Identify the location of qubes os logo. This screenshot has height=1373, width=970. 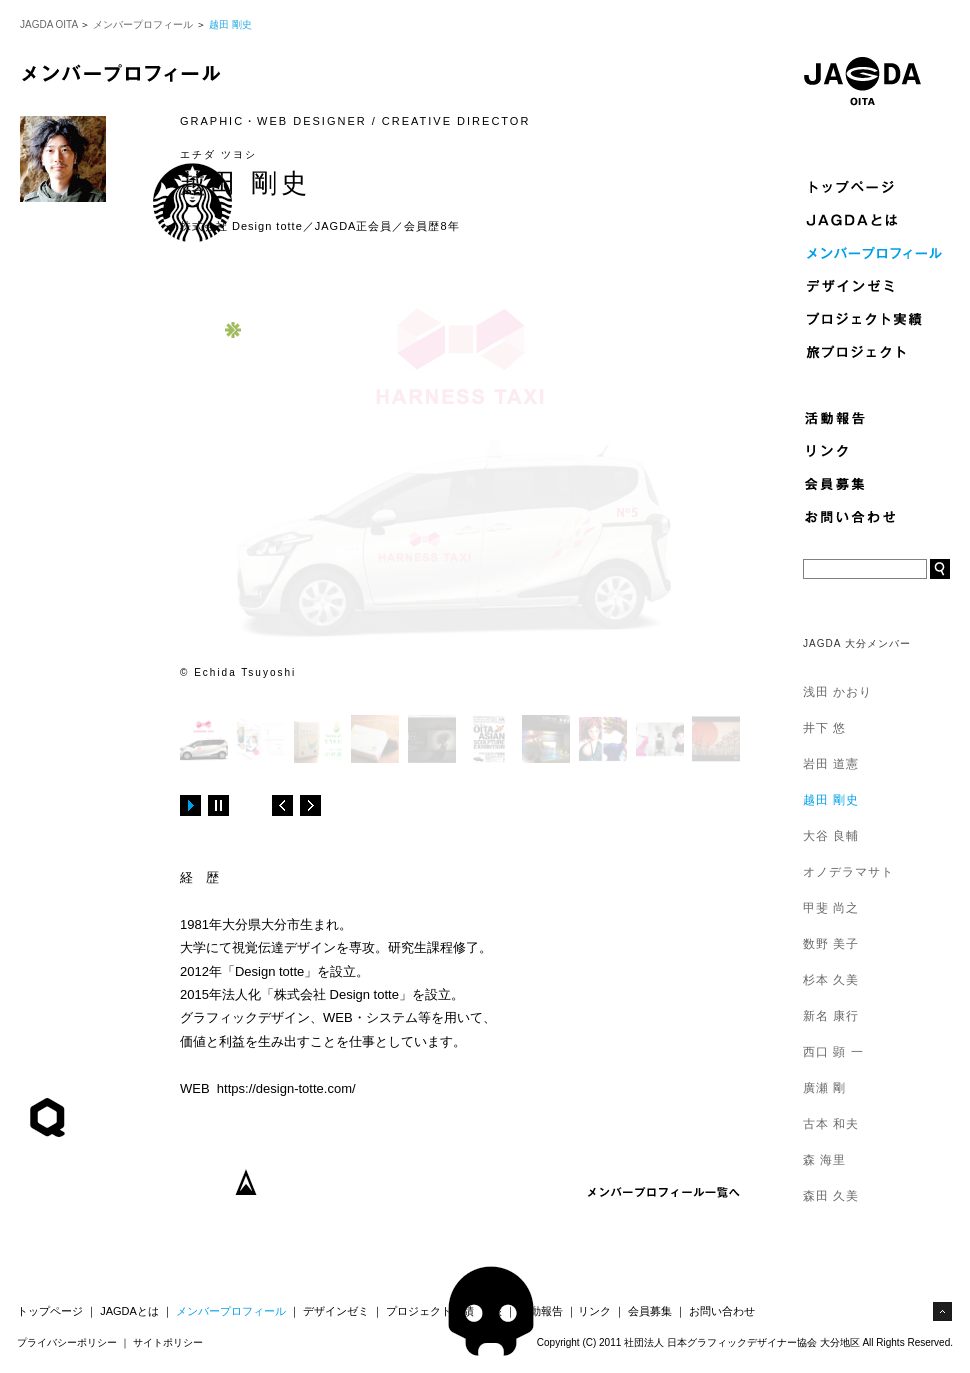
(47, 1117).